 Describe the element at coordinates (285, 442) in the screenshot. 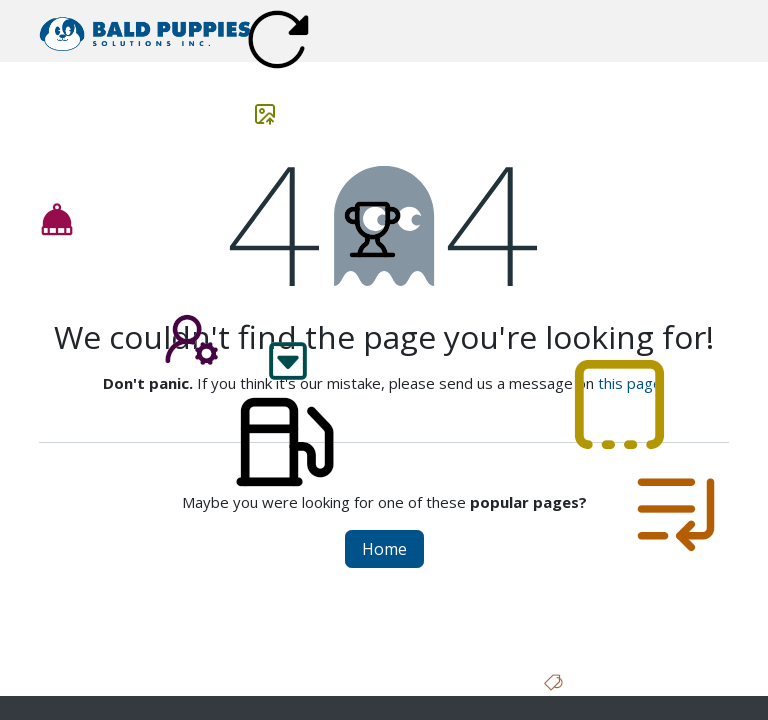

I see `find nearby gas stations` at that location.